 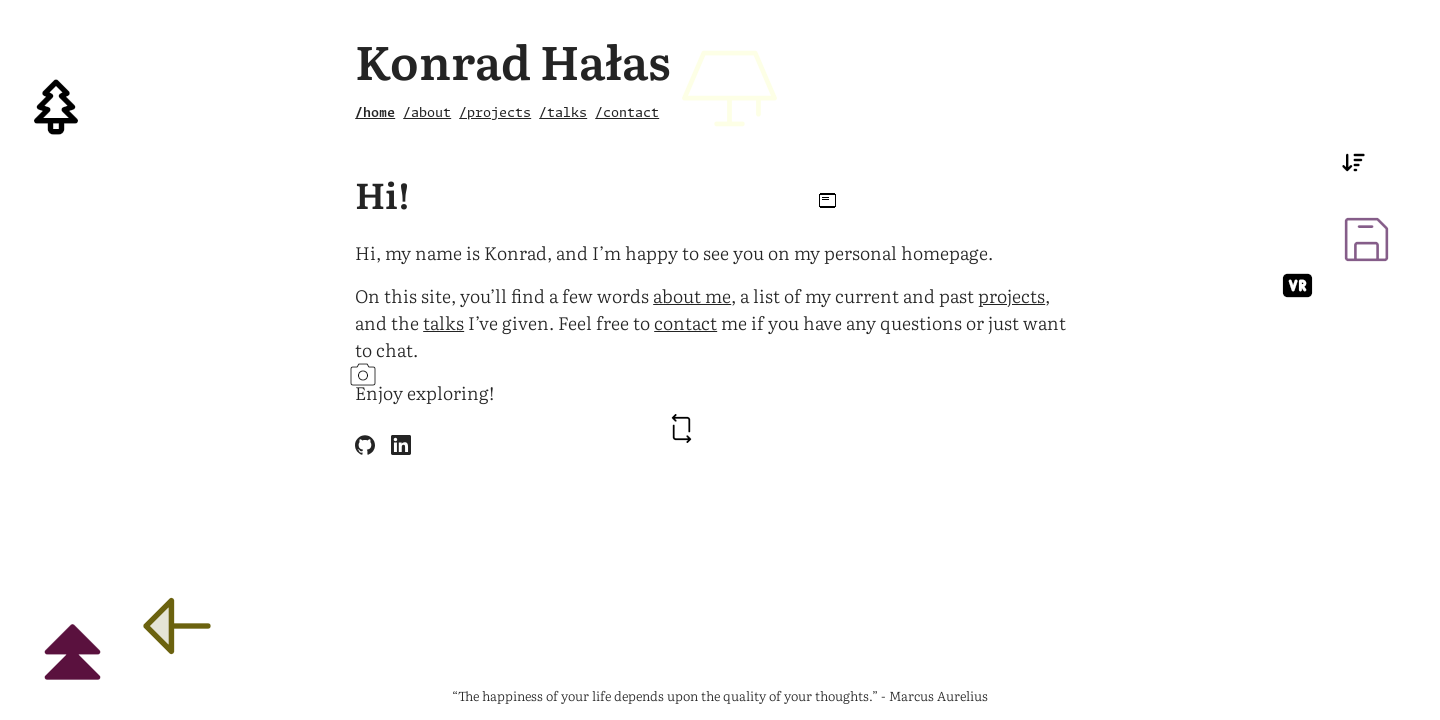 What do you see at coordinates (72, 654) in the screenshot?
I see `collapse all sections or content` at bounding box center [72, 654].